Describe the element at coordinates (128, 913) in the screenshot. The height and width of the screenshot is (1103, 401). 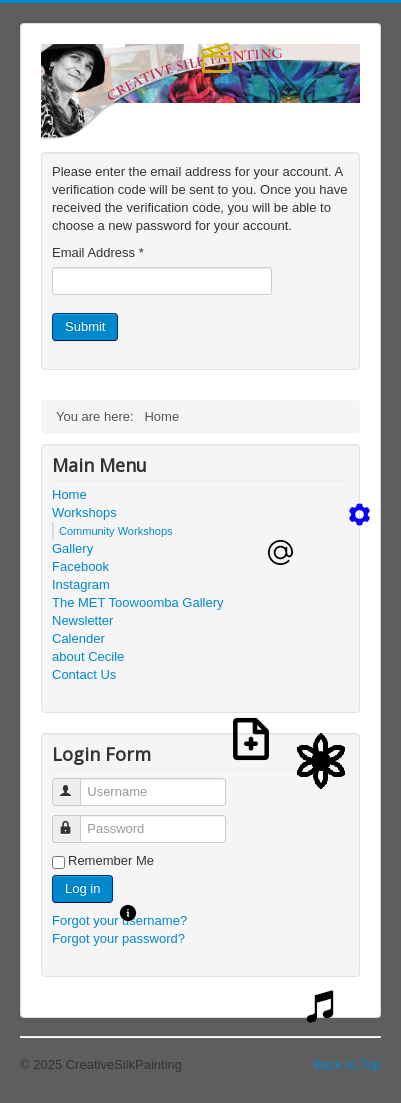
I see `view more information or details` at that location.